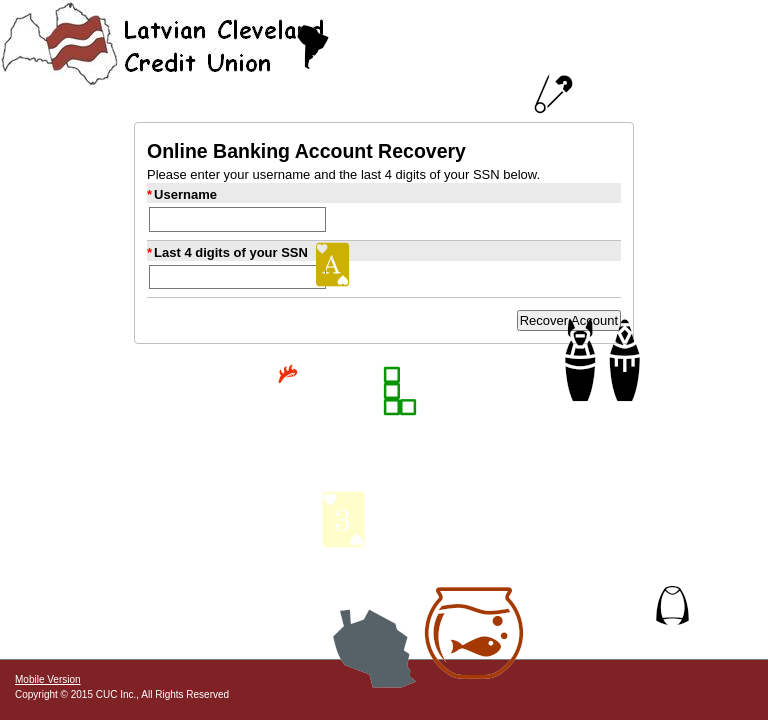 The image size is (768, 720). What do you see at coordinates (672, 605) in the screenshot?
I see `equip a cloak or cape item` at bounding box center [672, 605].